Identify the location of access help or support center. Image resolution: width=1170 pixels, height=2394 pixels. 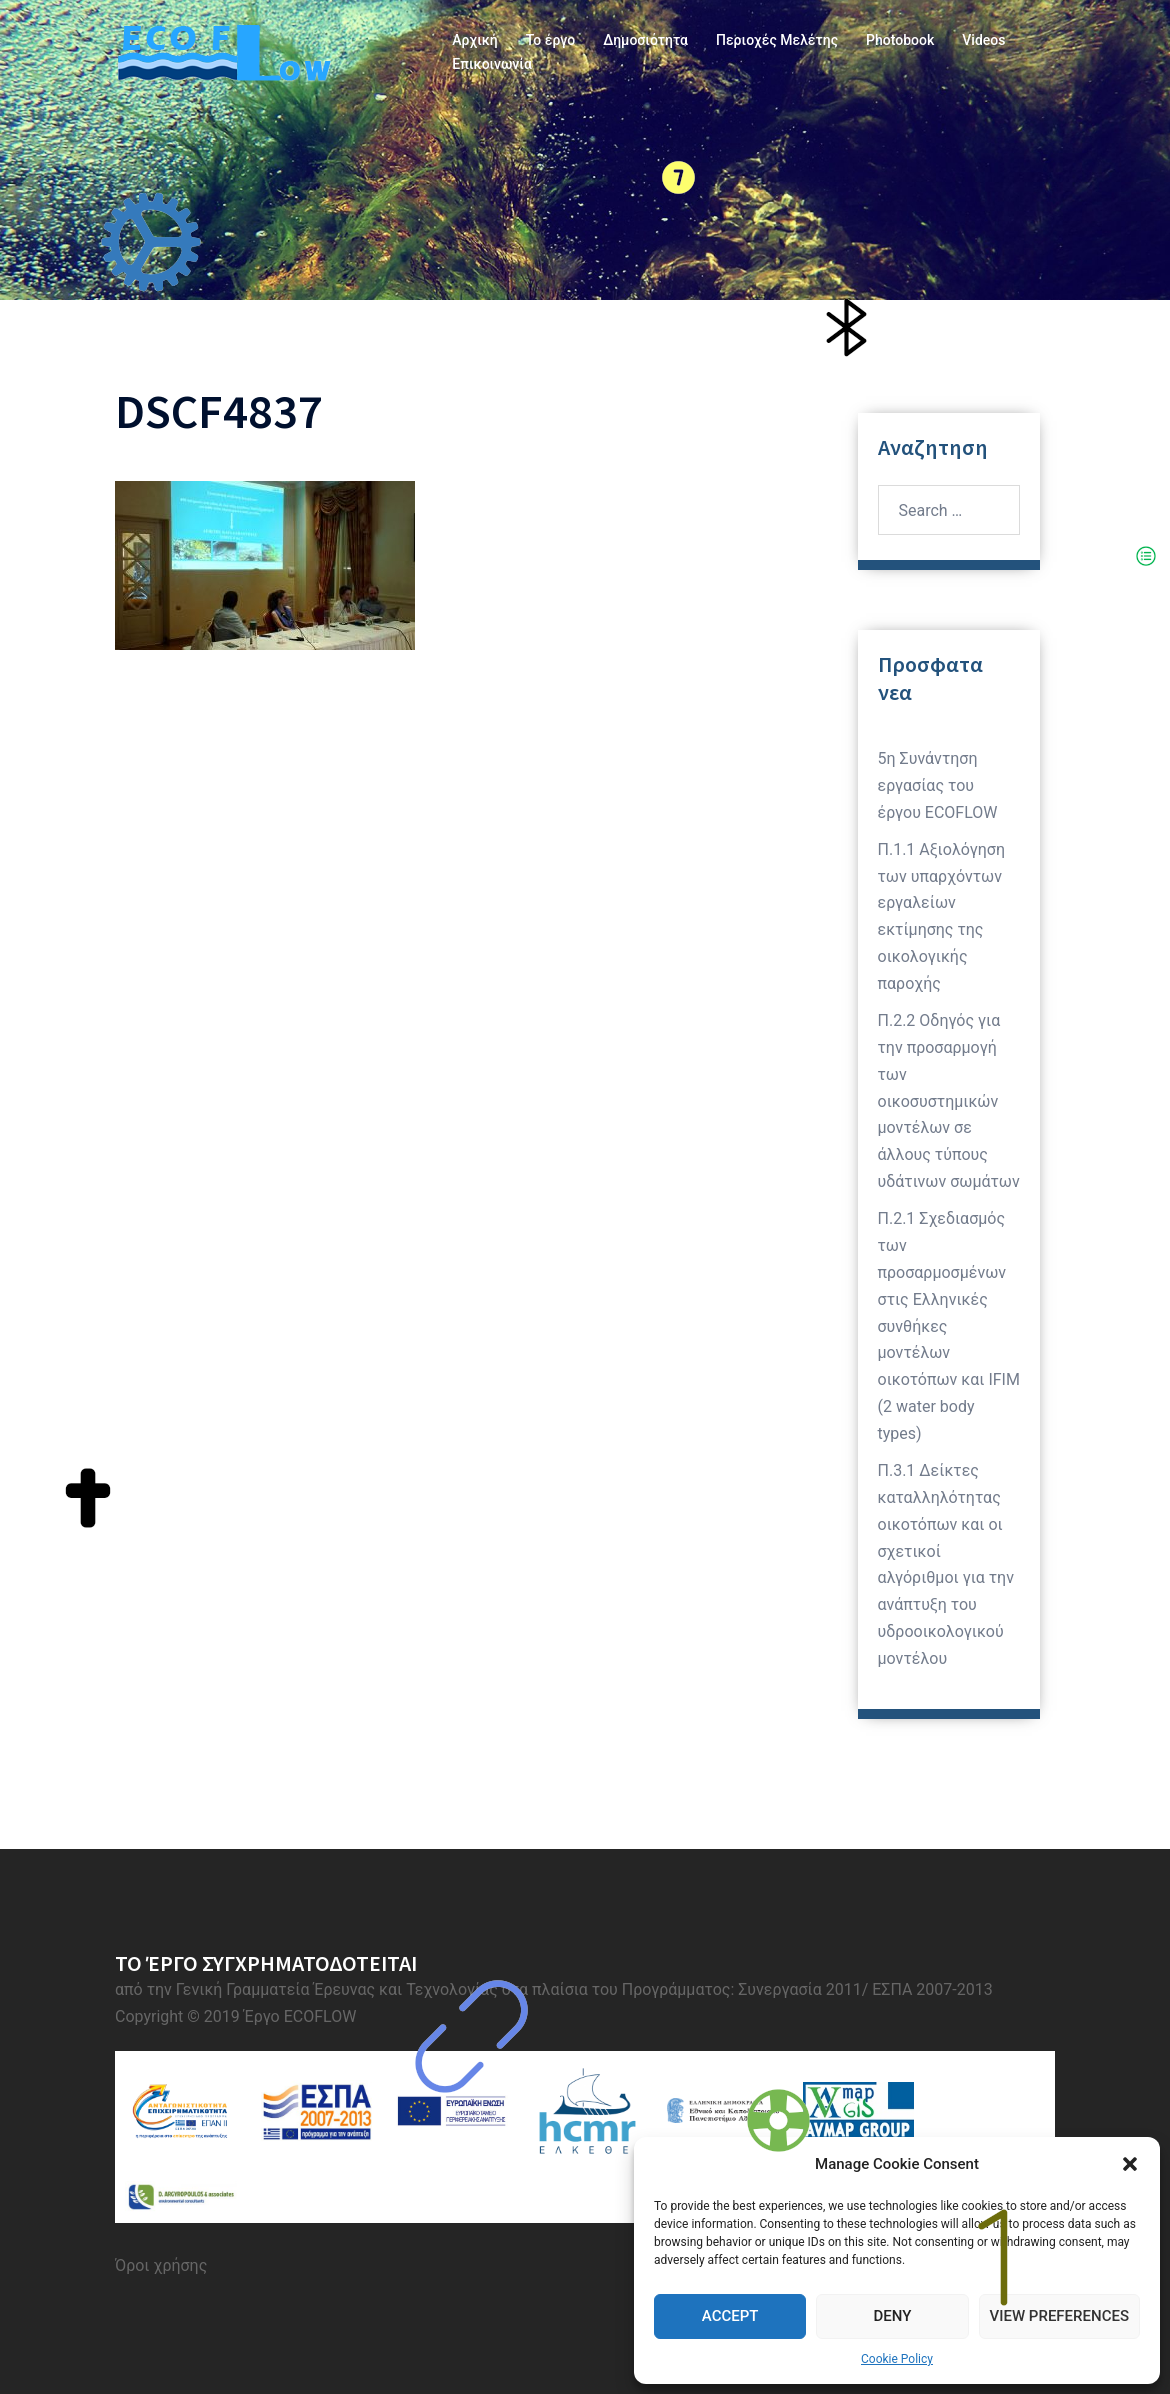
(778, 2120).